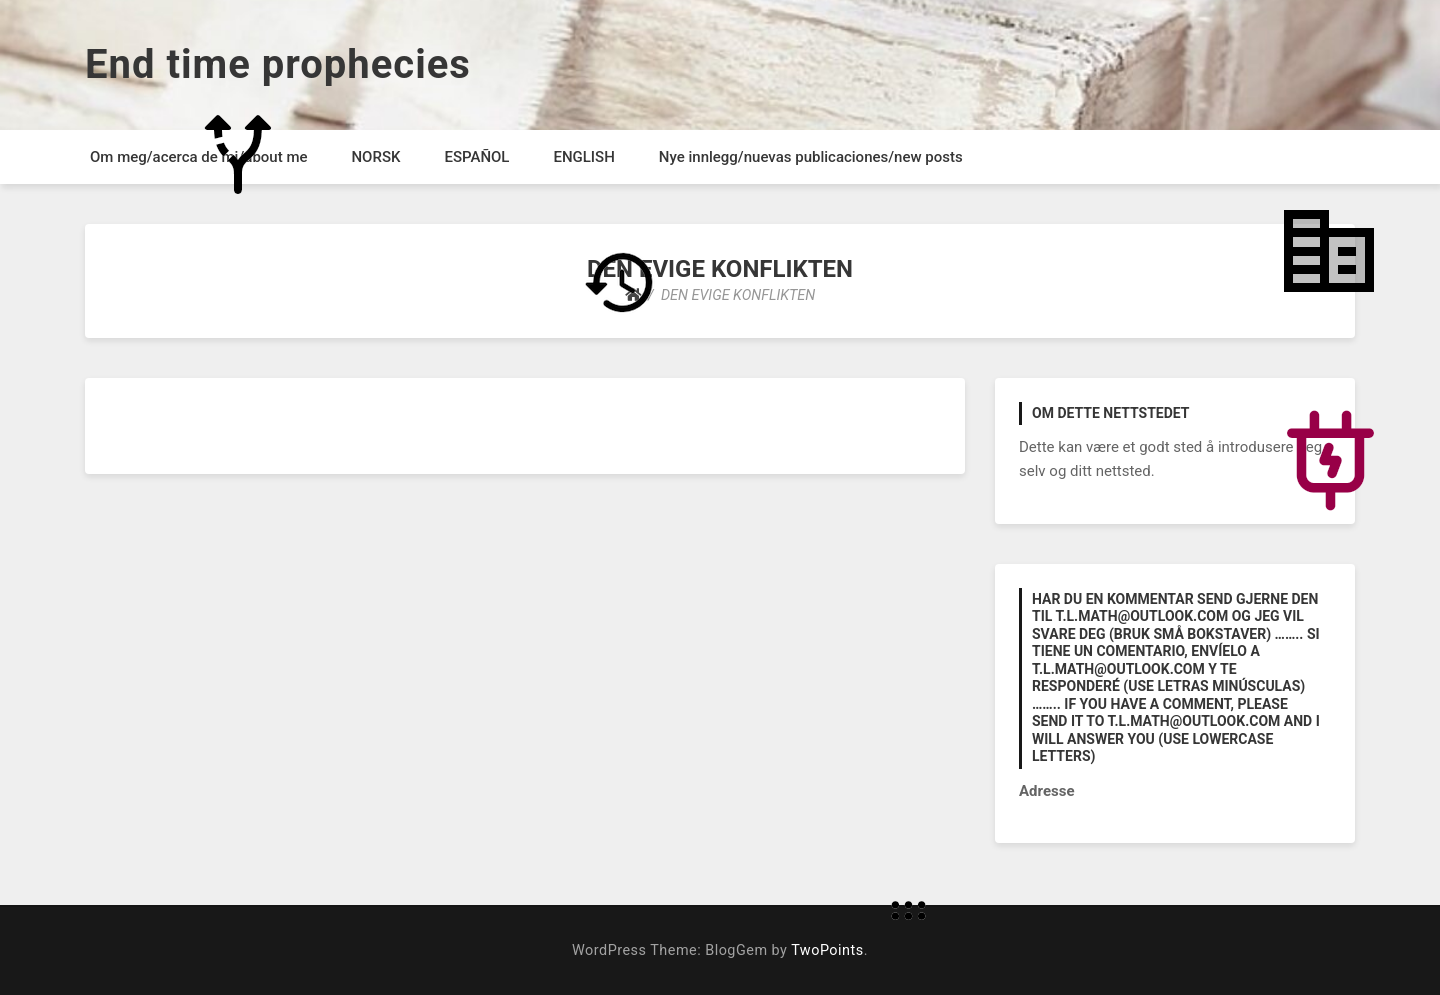 The height and width of the screenshot is (995, 1440). What do you see at coordinates (1329, 251) in the screenshot?
I see `view company or organization details` at bounding box center [1329, 251].